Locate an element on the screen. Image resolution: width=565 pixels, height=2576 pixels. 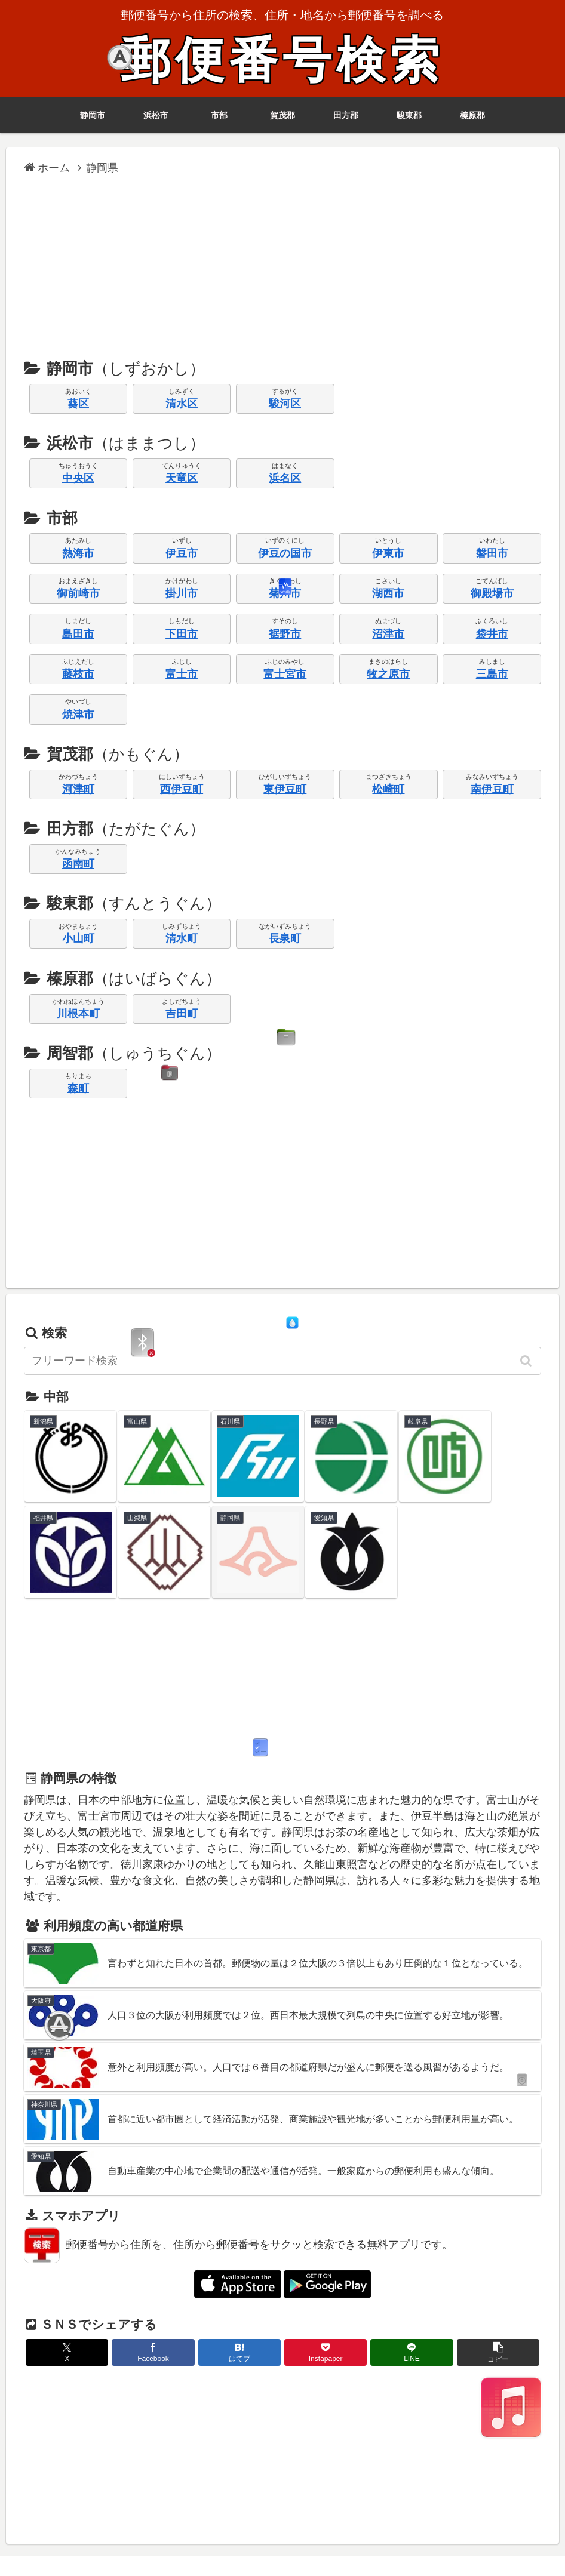
virtualbox virtual disk image file is located at coordinates (285, 586).